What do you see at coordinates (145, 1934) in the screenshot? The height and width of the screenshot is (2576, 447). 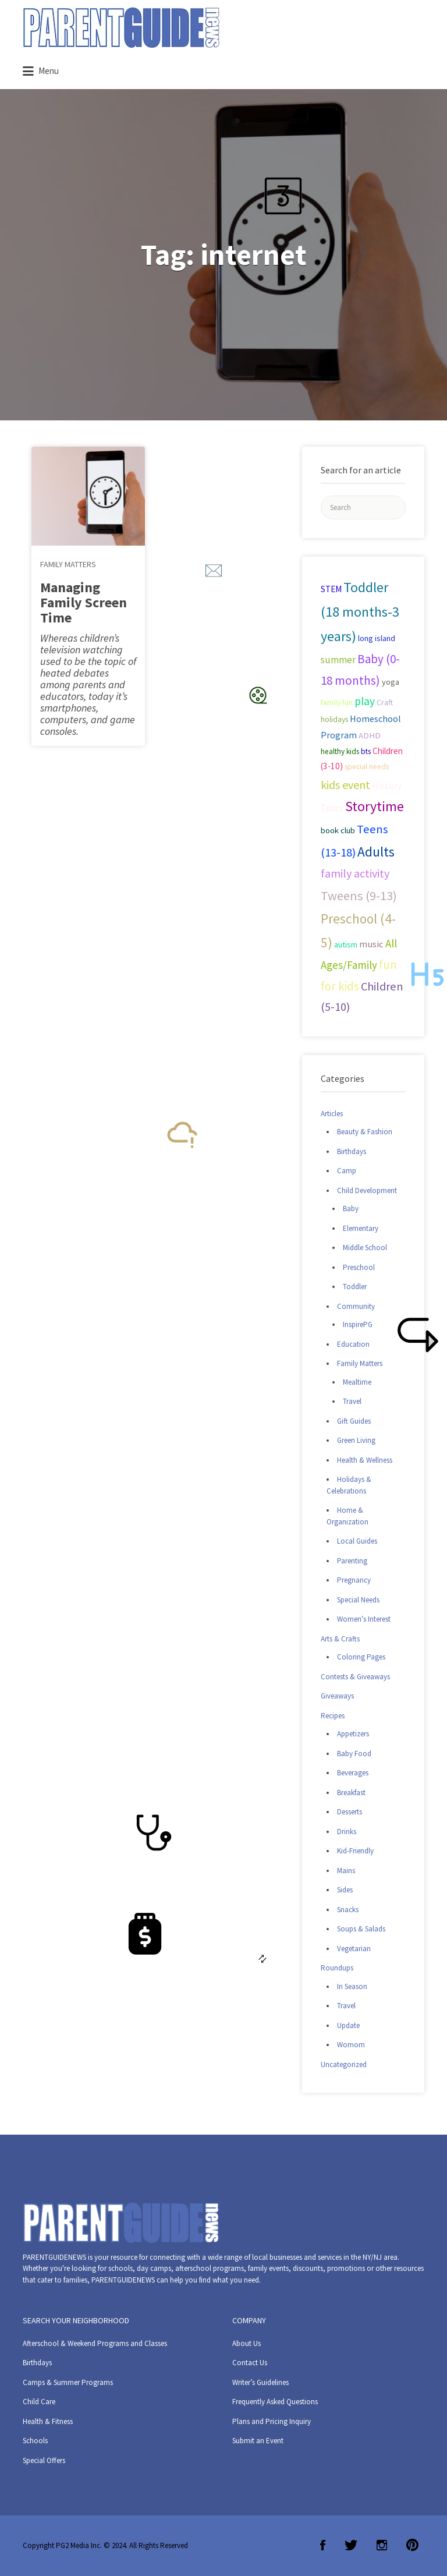 I see `leave a tip or donation` at bounding box center [145, 1934].